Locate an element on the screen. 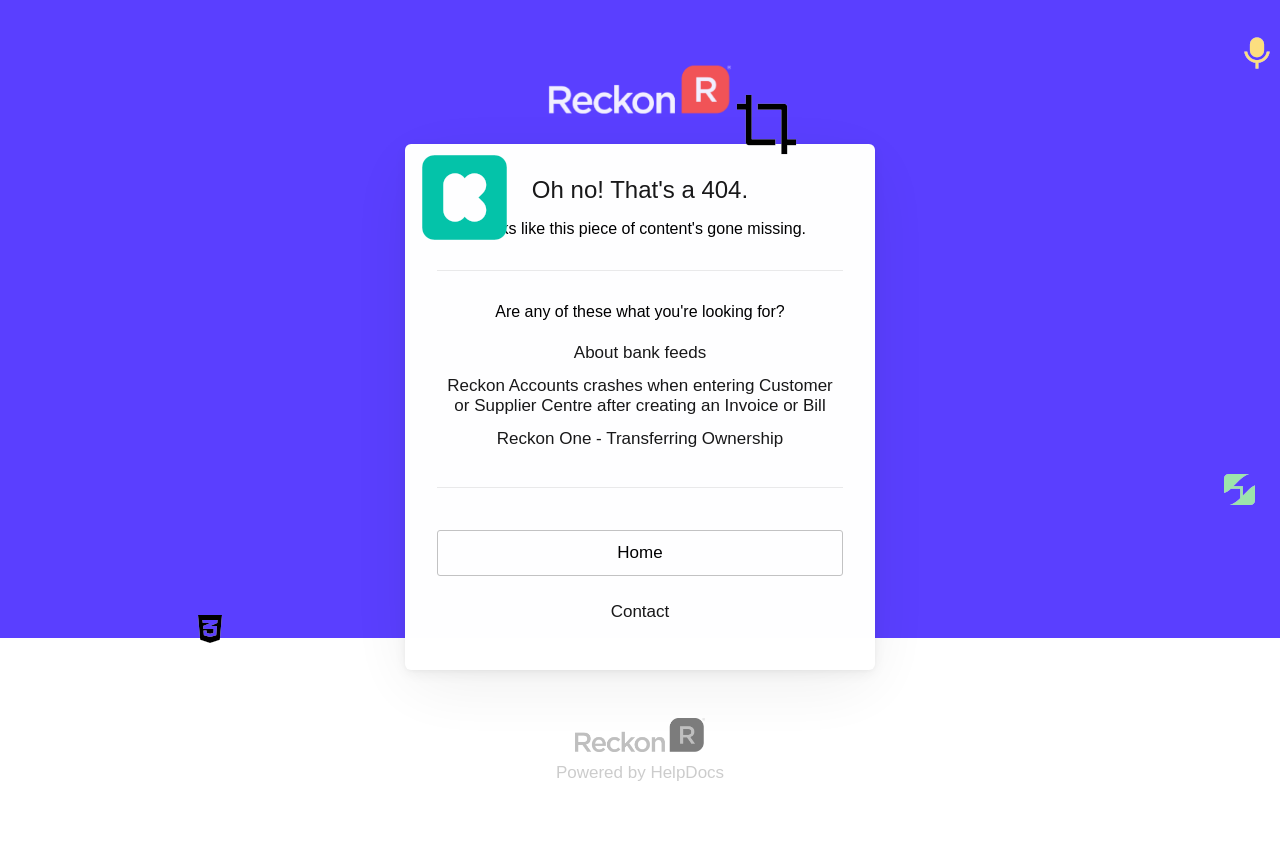 The height and width of the screenshot is (863, 1280). indicates CSS3 styling or stylesheet functionality is located at coordinates (210, 629).